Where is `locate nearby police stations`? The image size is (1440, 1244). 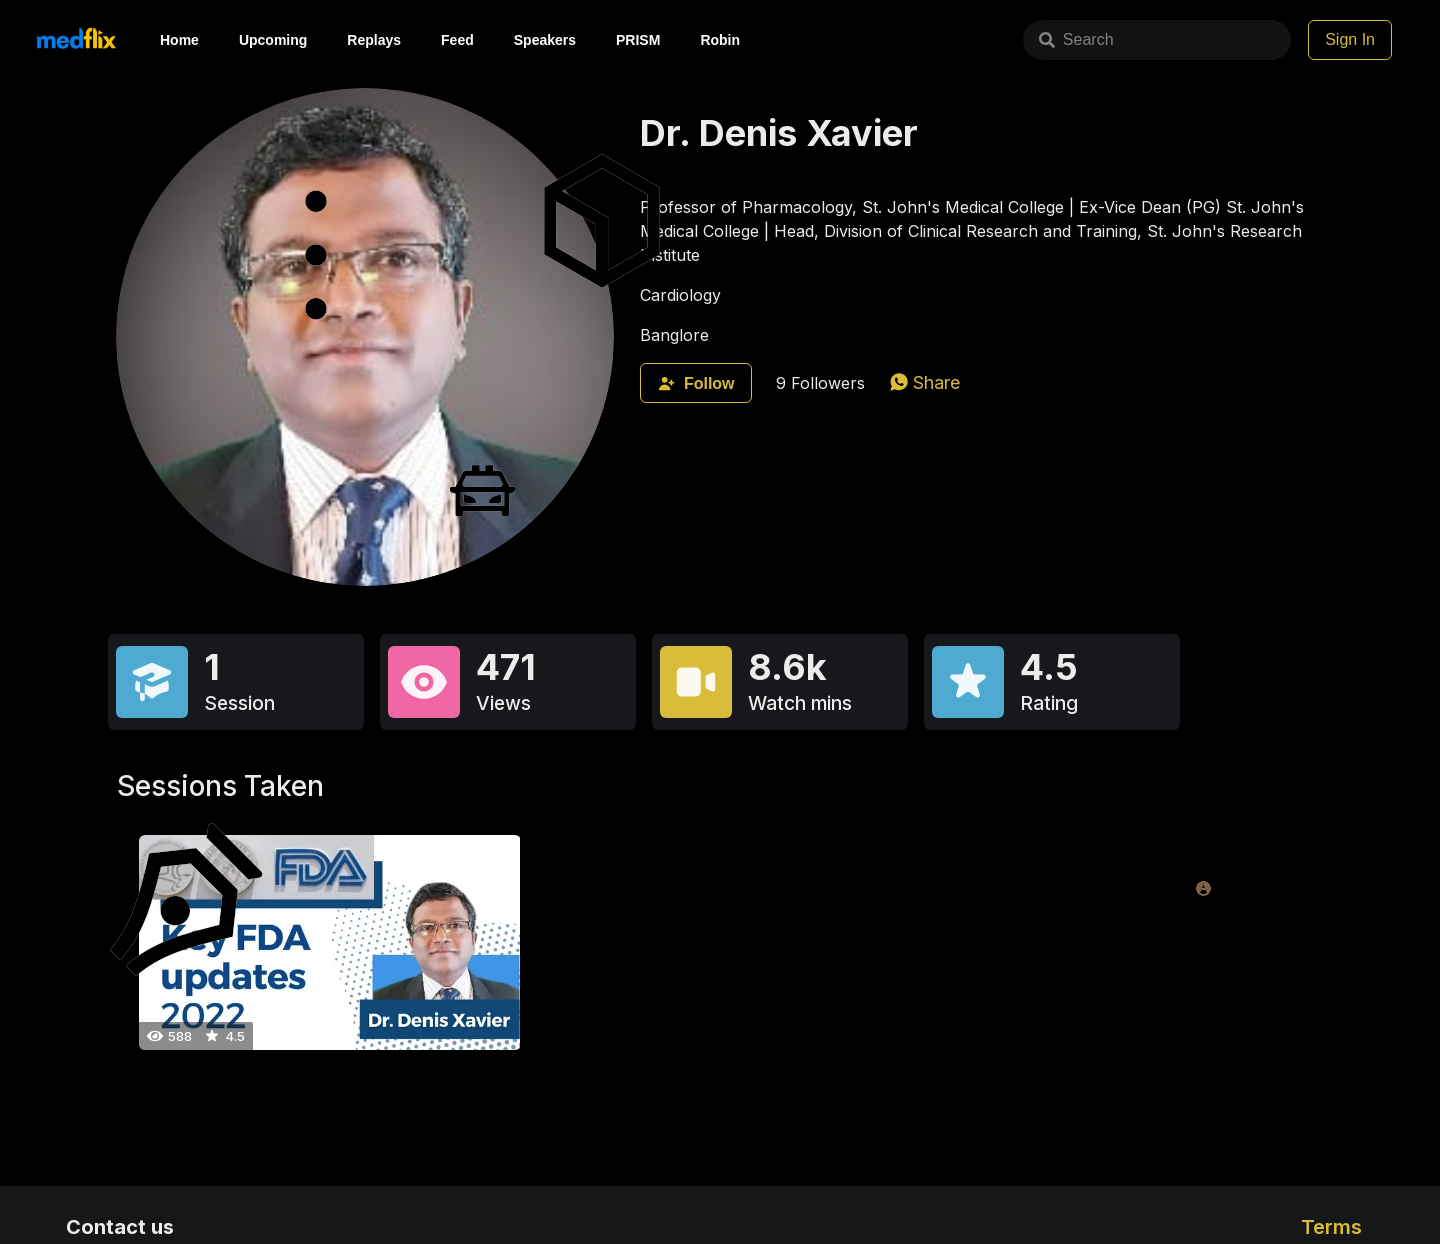 locate nearby police stations is located at coordinates (482, 489).